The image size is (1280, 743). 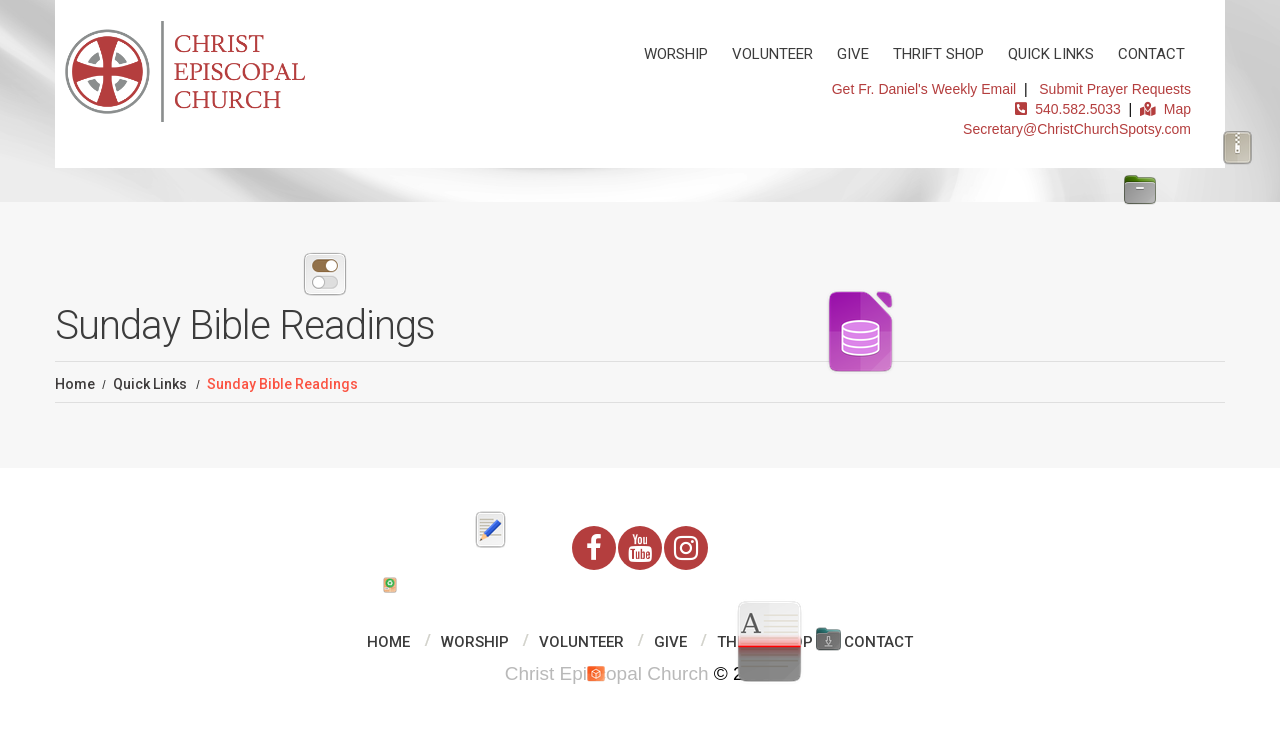 I want to click on open your downloads folder, so click(x=828, y=638).